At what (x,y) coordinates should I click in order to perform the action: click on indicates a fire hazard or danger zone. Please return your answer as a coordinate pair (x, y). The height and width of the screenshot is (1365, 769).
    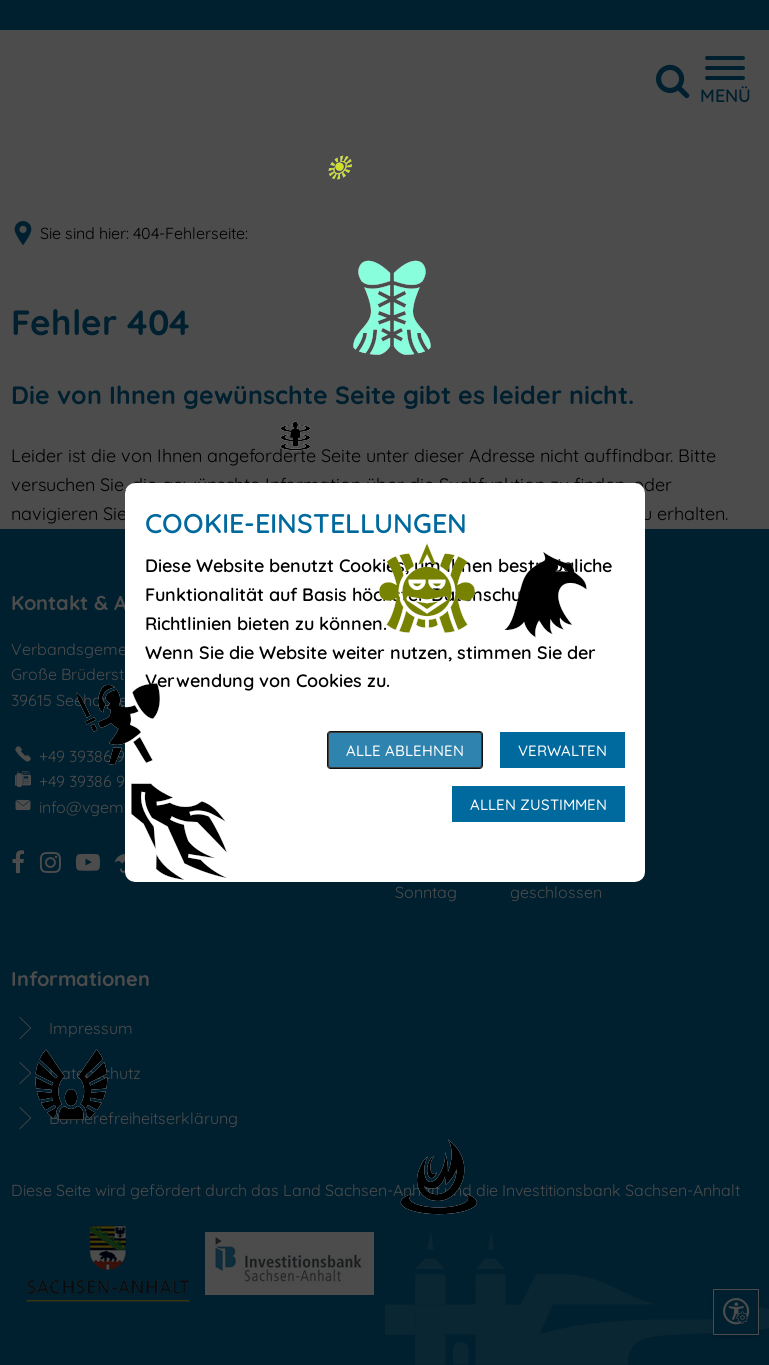
    Looking at the image, I should click on (439, 1176).